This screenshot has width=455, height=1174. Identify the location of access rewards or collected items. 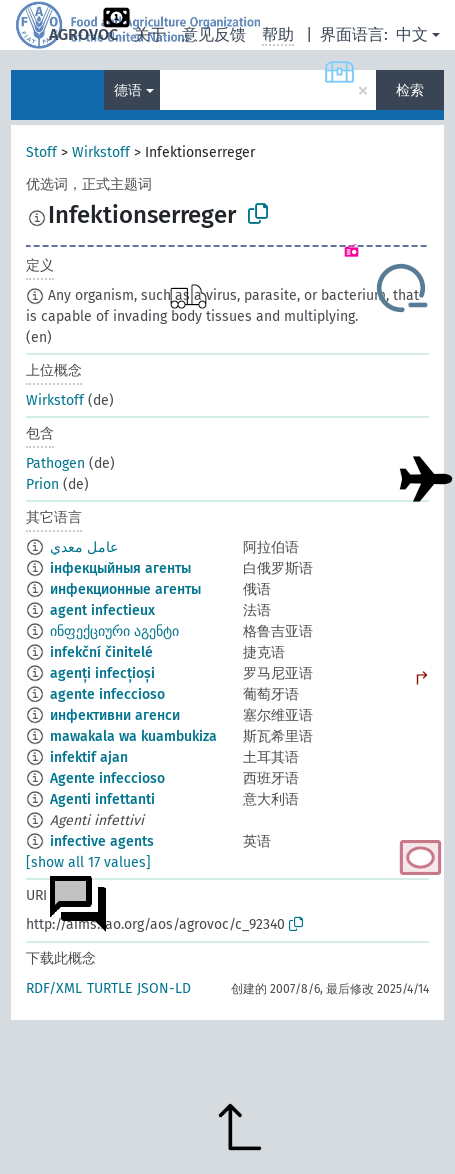
(339, 72).